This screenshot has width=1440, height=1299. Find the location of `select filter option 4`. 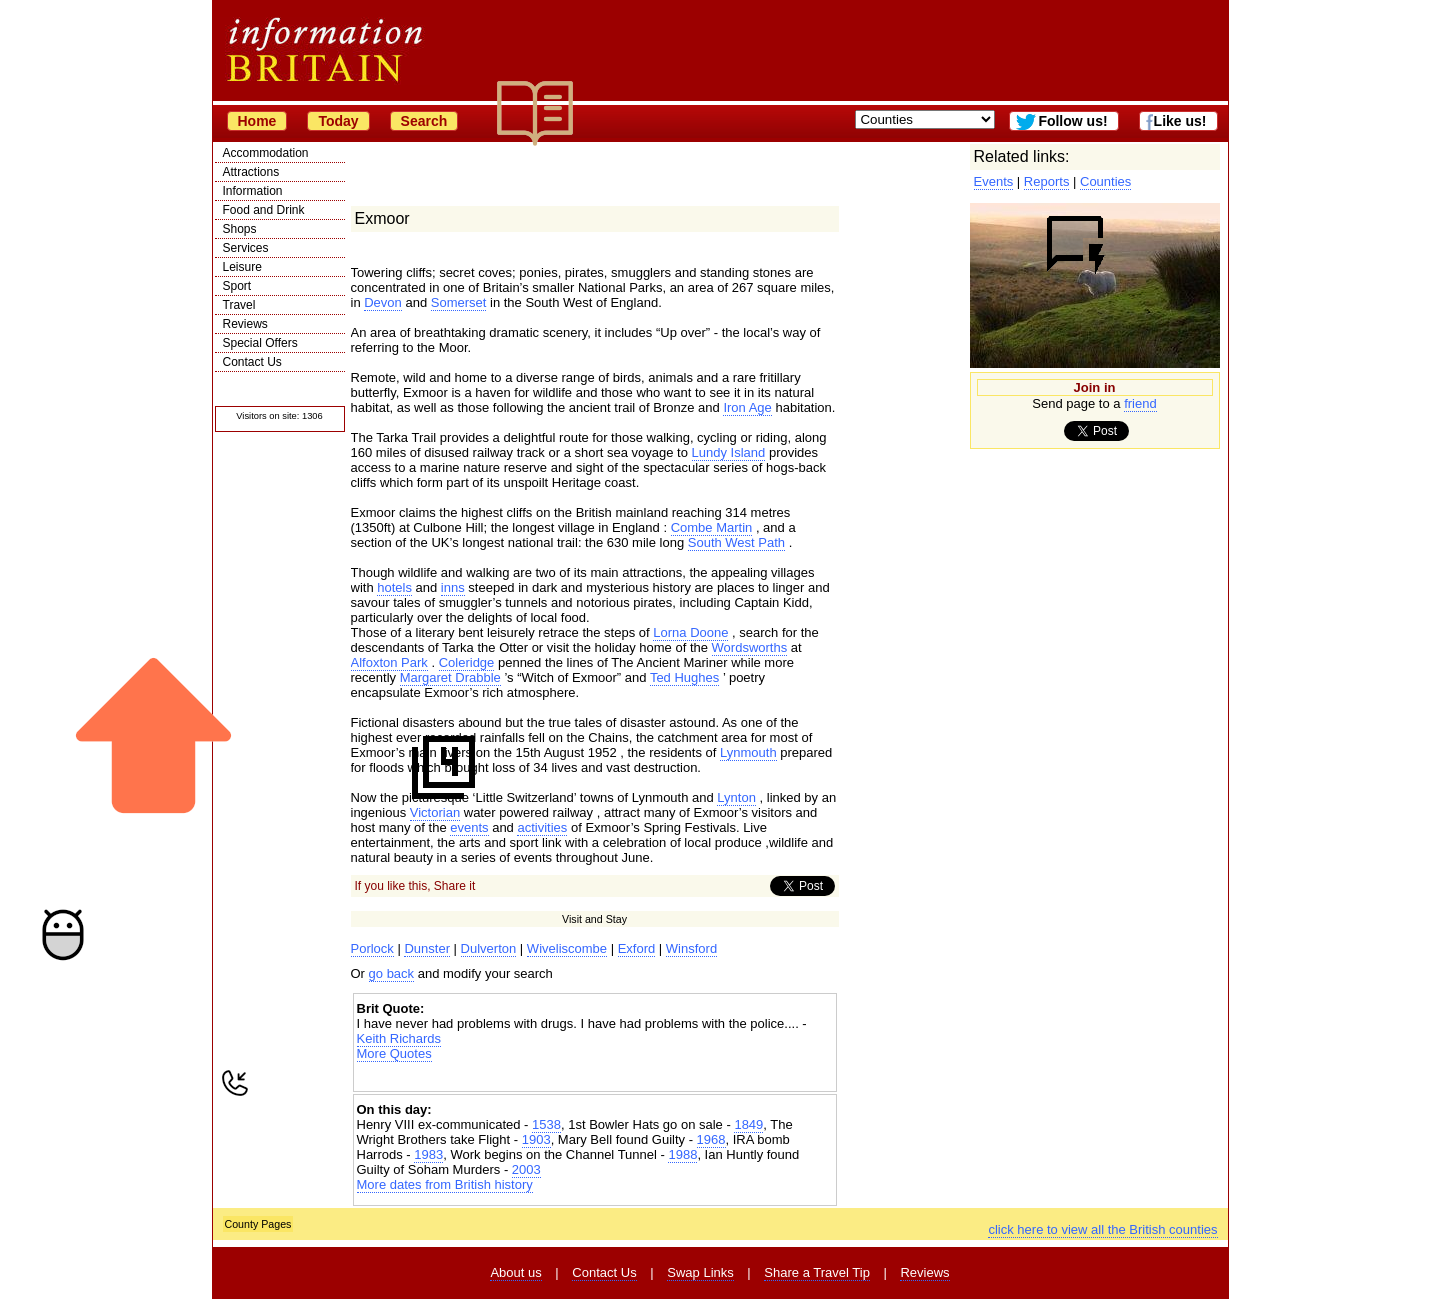

select filter option 4 is located at coordinates (443, 767).